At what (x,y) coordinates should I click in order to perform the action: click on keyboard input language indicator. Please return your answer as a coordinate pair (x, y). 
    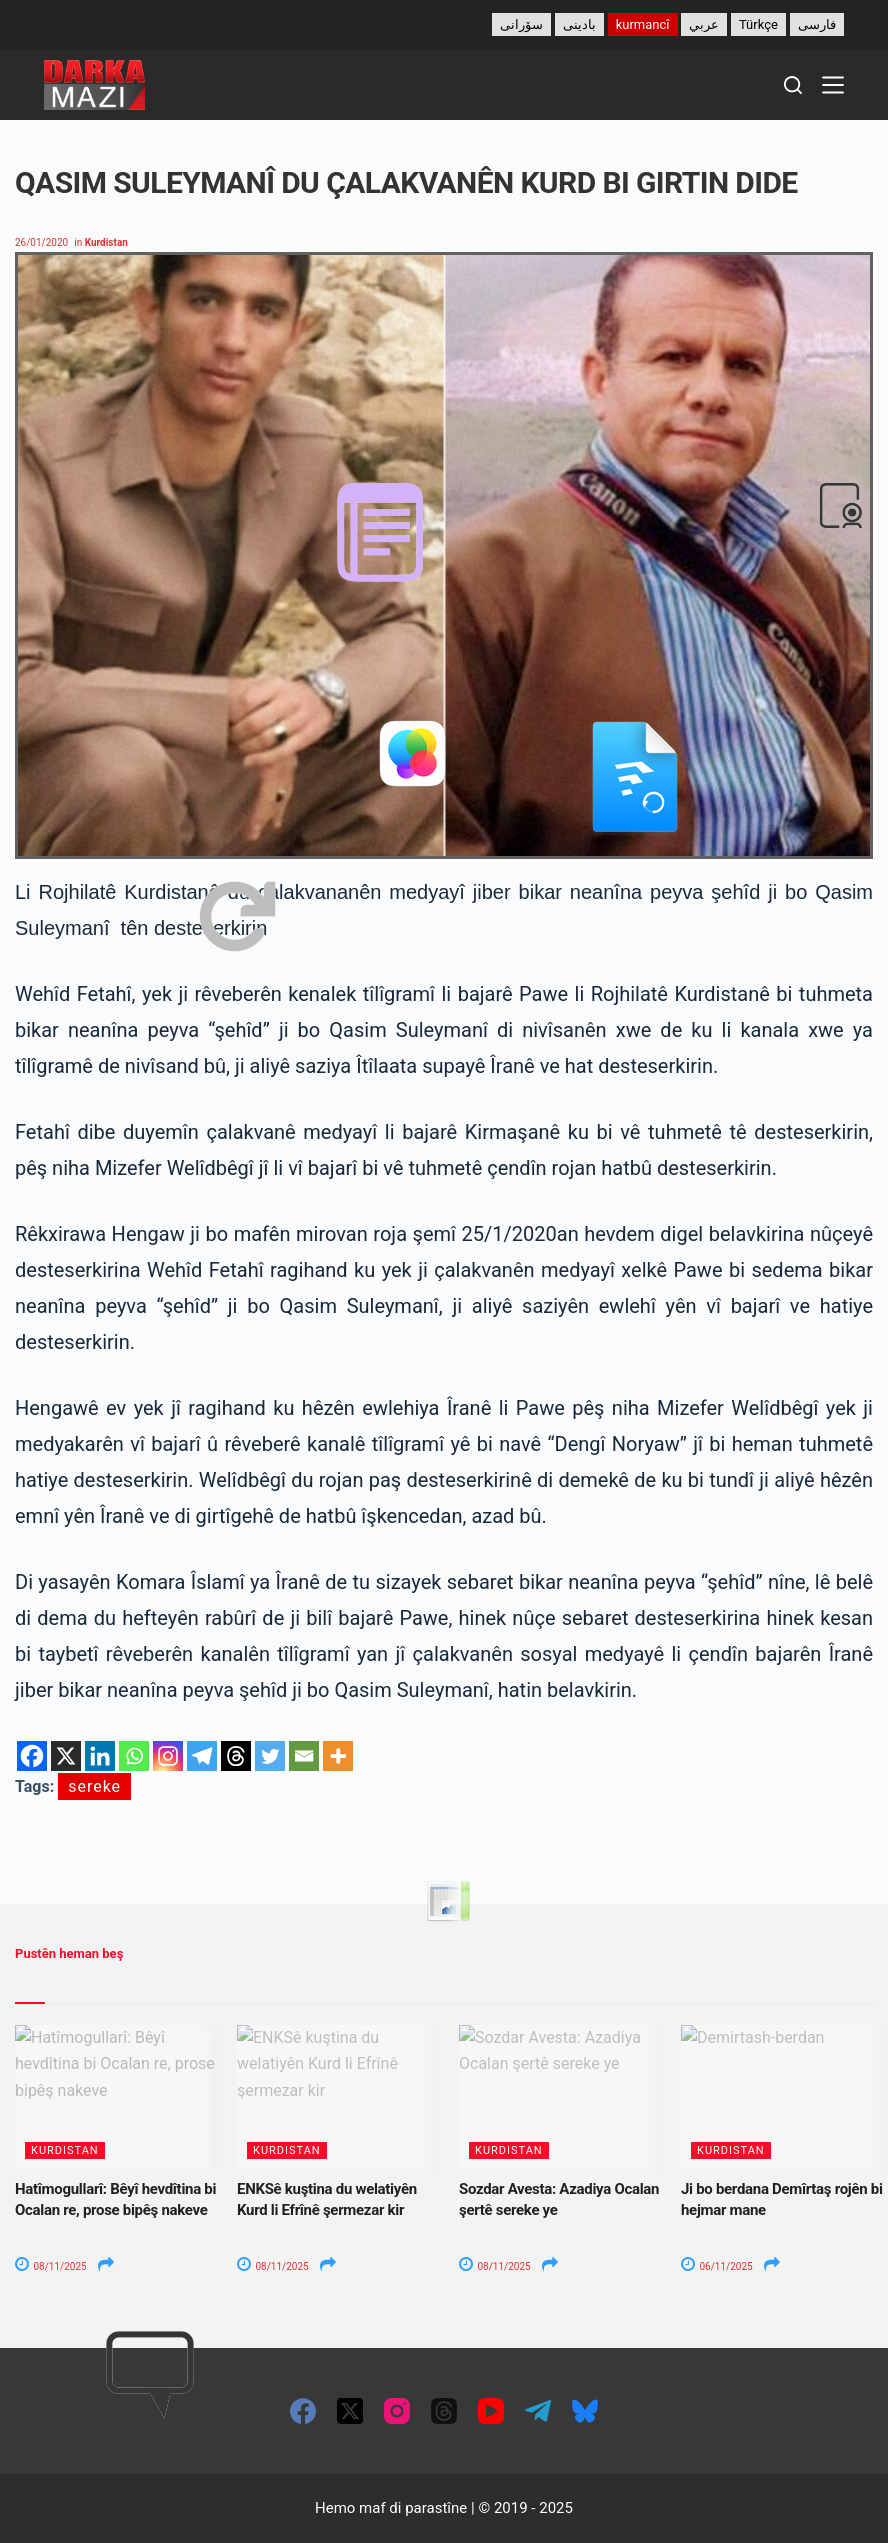
    Looking at the image, I should click on (150, 2375).